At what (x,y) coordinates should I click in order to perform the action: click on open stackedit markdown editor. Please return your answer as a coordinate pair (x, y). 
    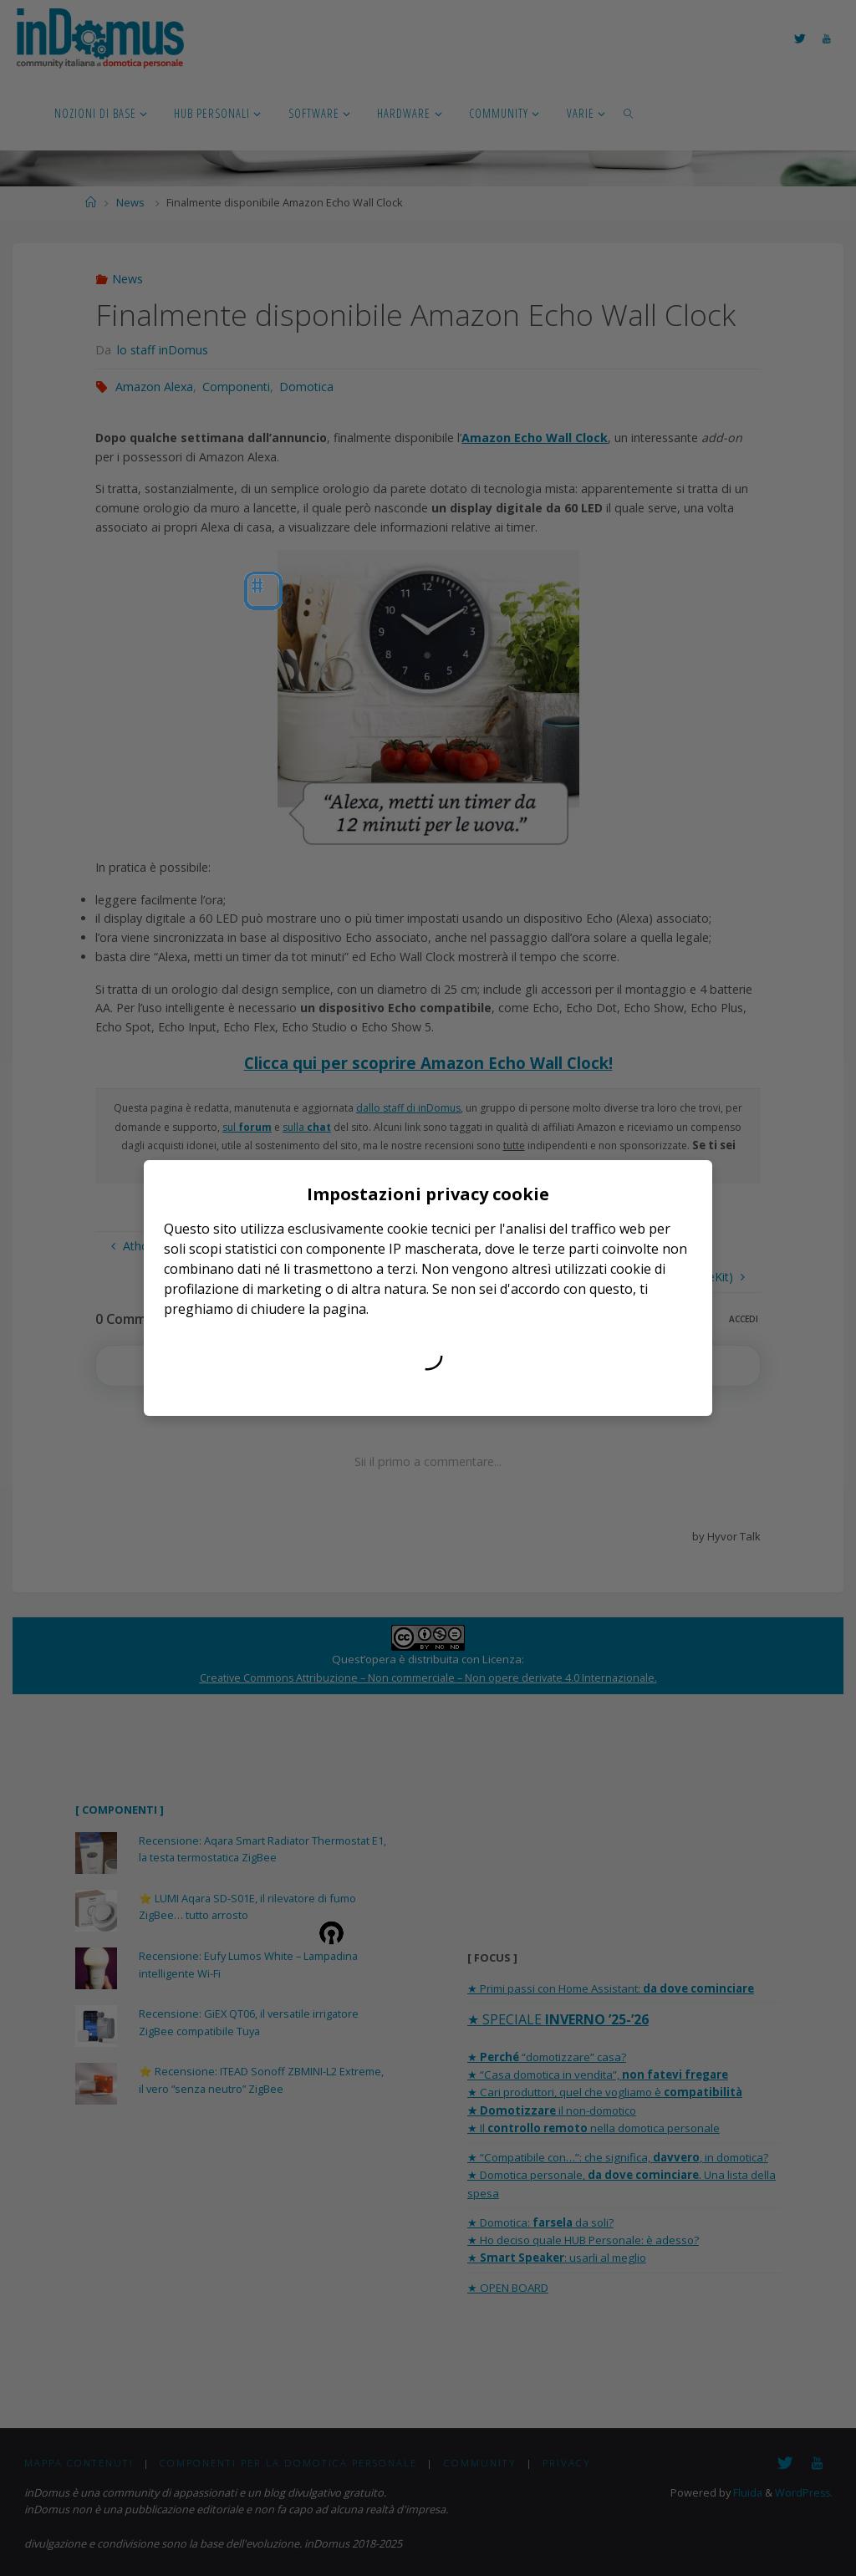
    Looking at the image, I should click on (263, 591).